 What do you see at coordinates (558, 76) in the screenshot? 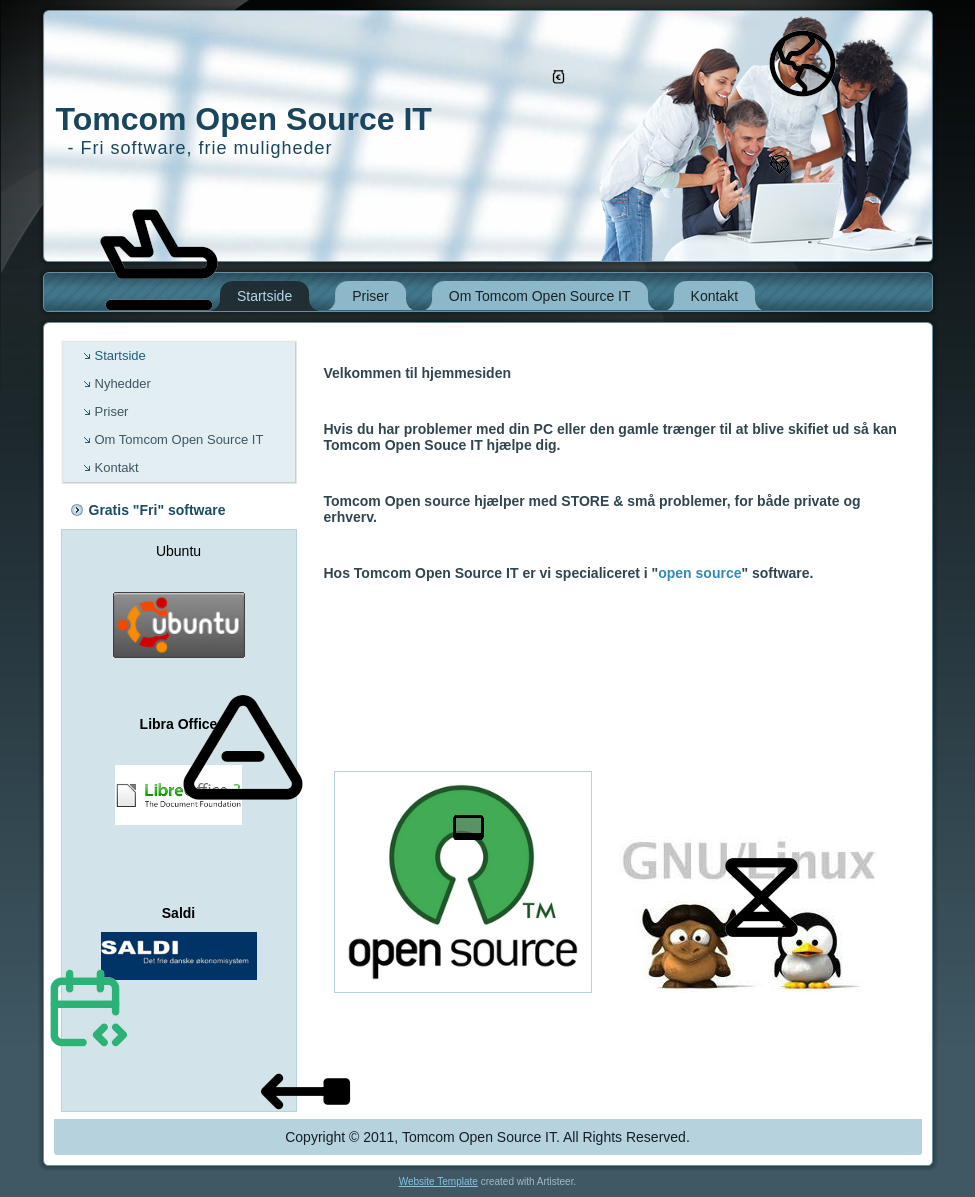
I see `leave a tip or donation in euros` at bounding box center [558, 76].